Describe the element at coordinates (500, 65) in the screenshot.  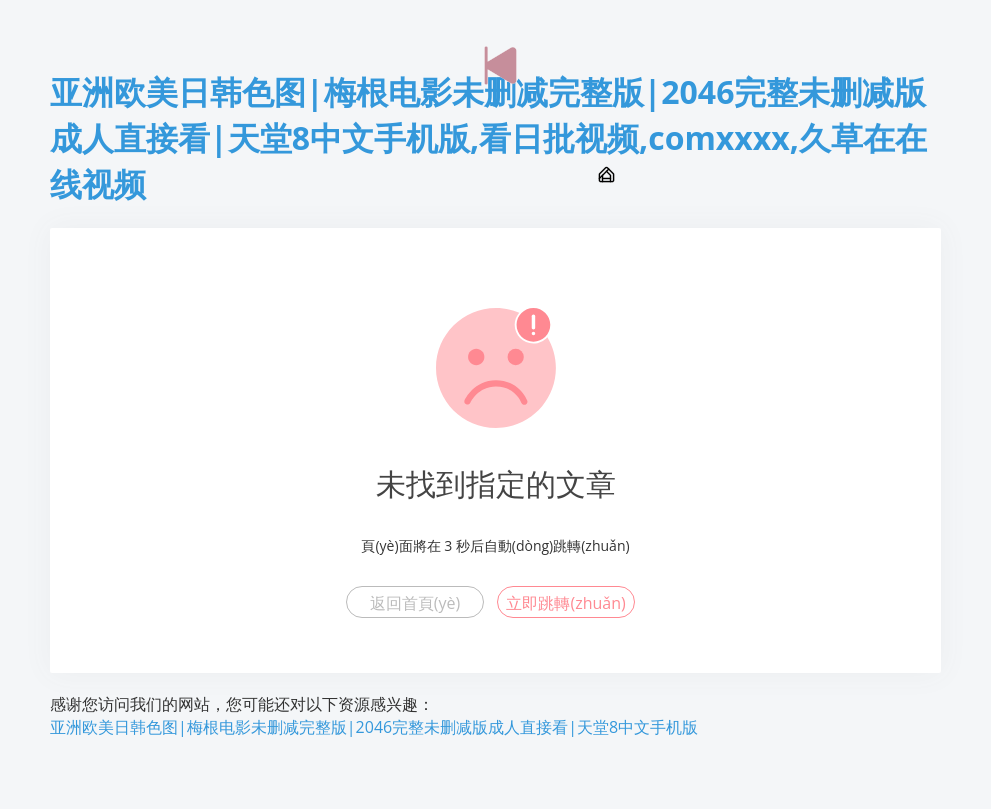
I see `skip to the previous track` at that location.